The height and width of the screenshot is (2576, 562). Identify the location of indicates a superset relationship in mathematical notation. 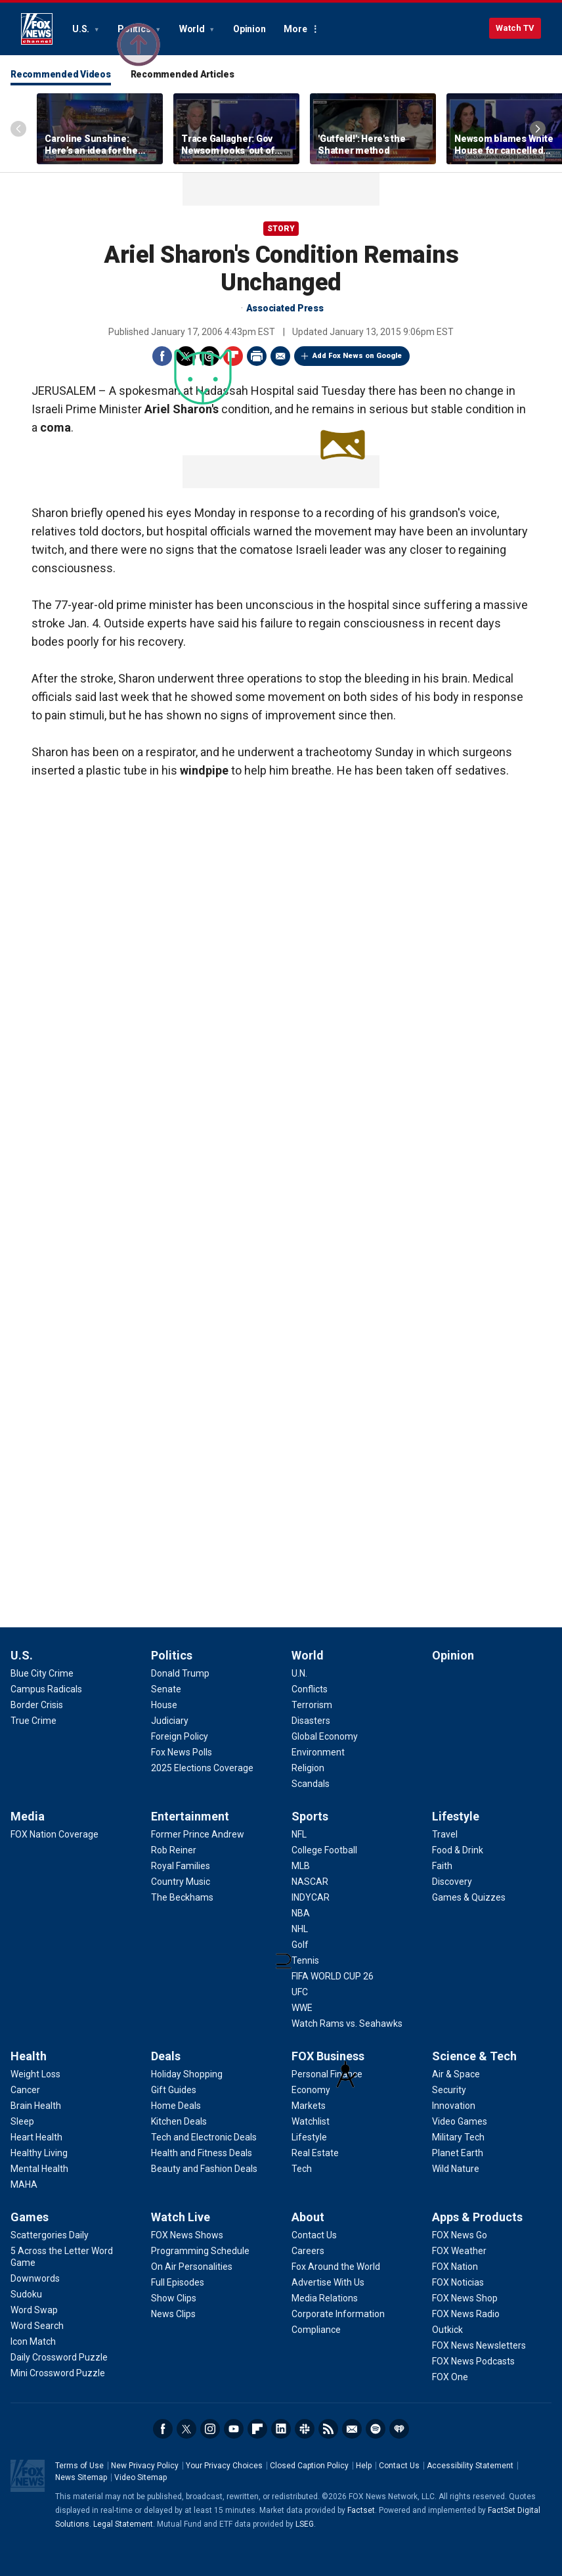
(283, 1961).